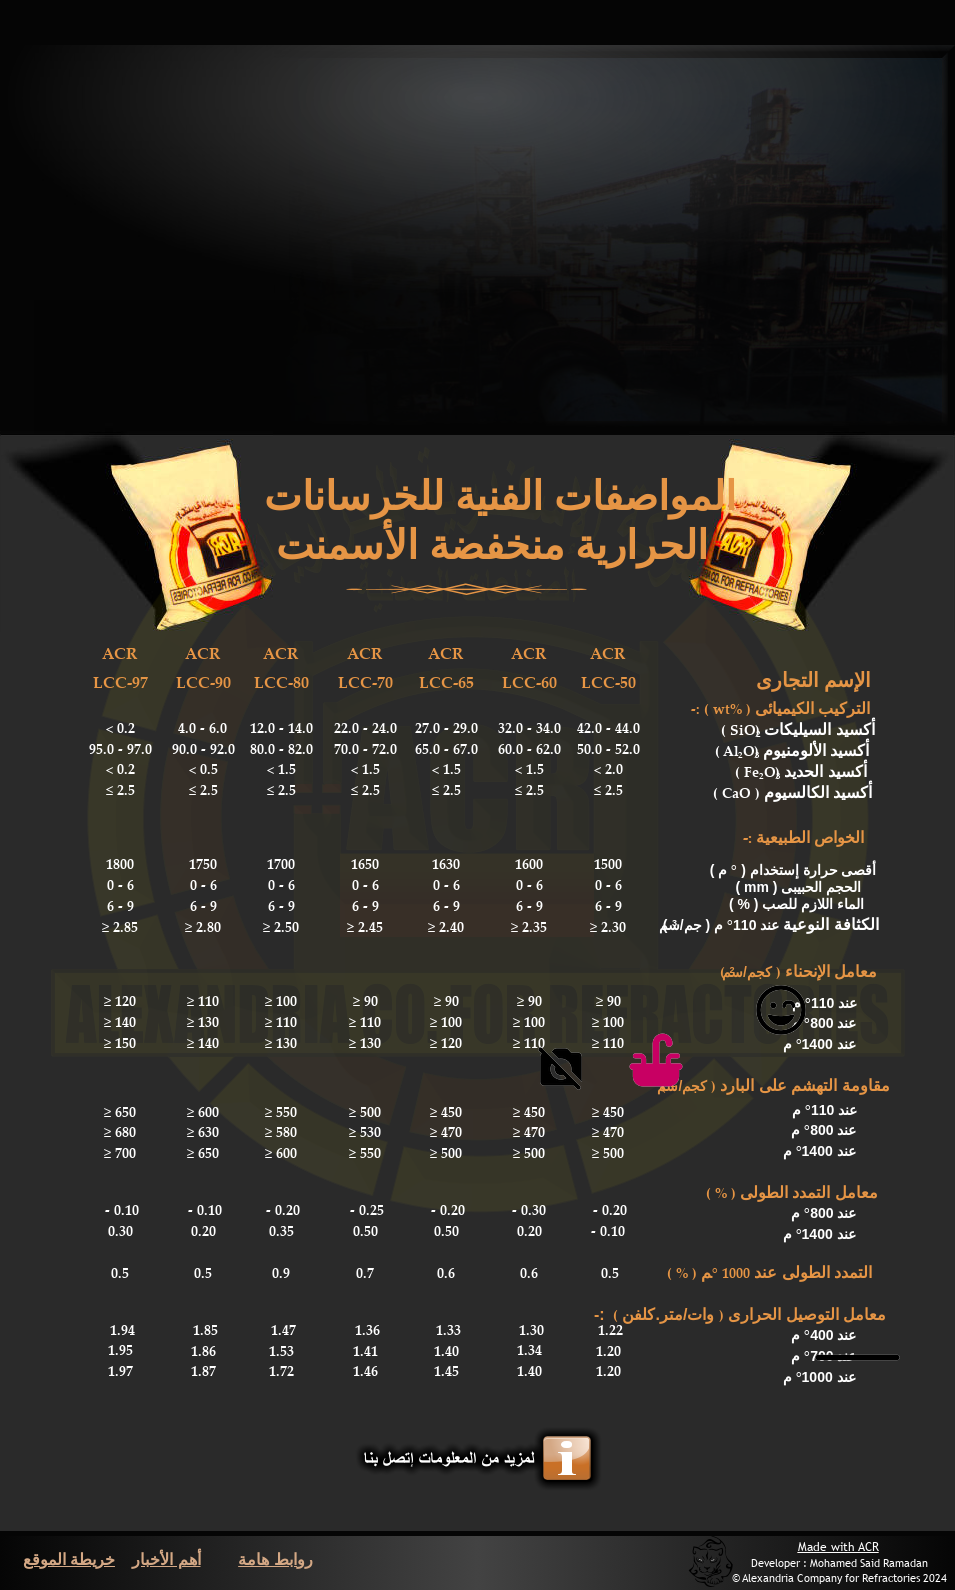 The image size is (955, 1590). What do you see at coordinates (781, 1010) in the screenshot?
I see `insert a winking emoji into text` at bounding box center [781, 1010].